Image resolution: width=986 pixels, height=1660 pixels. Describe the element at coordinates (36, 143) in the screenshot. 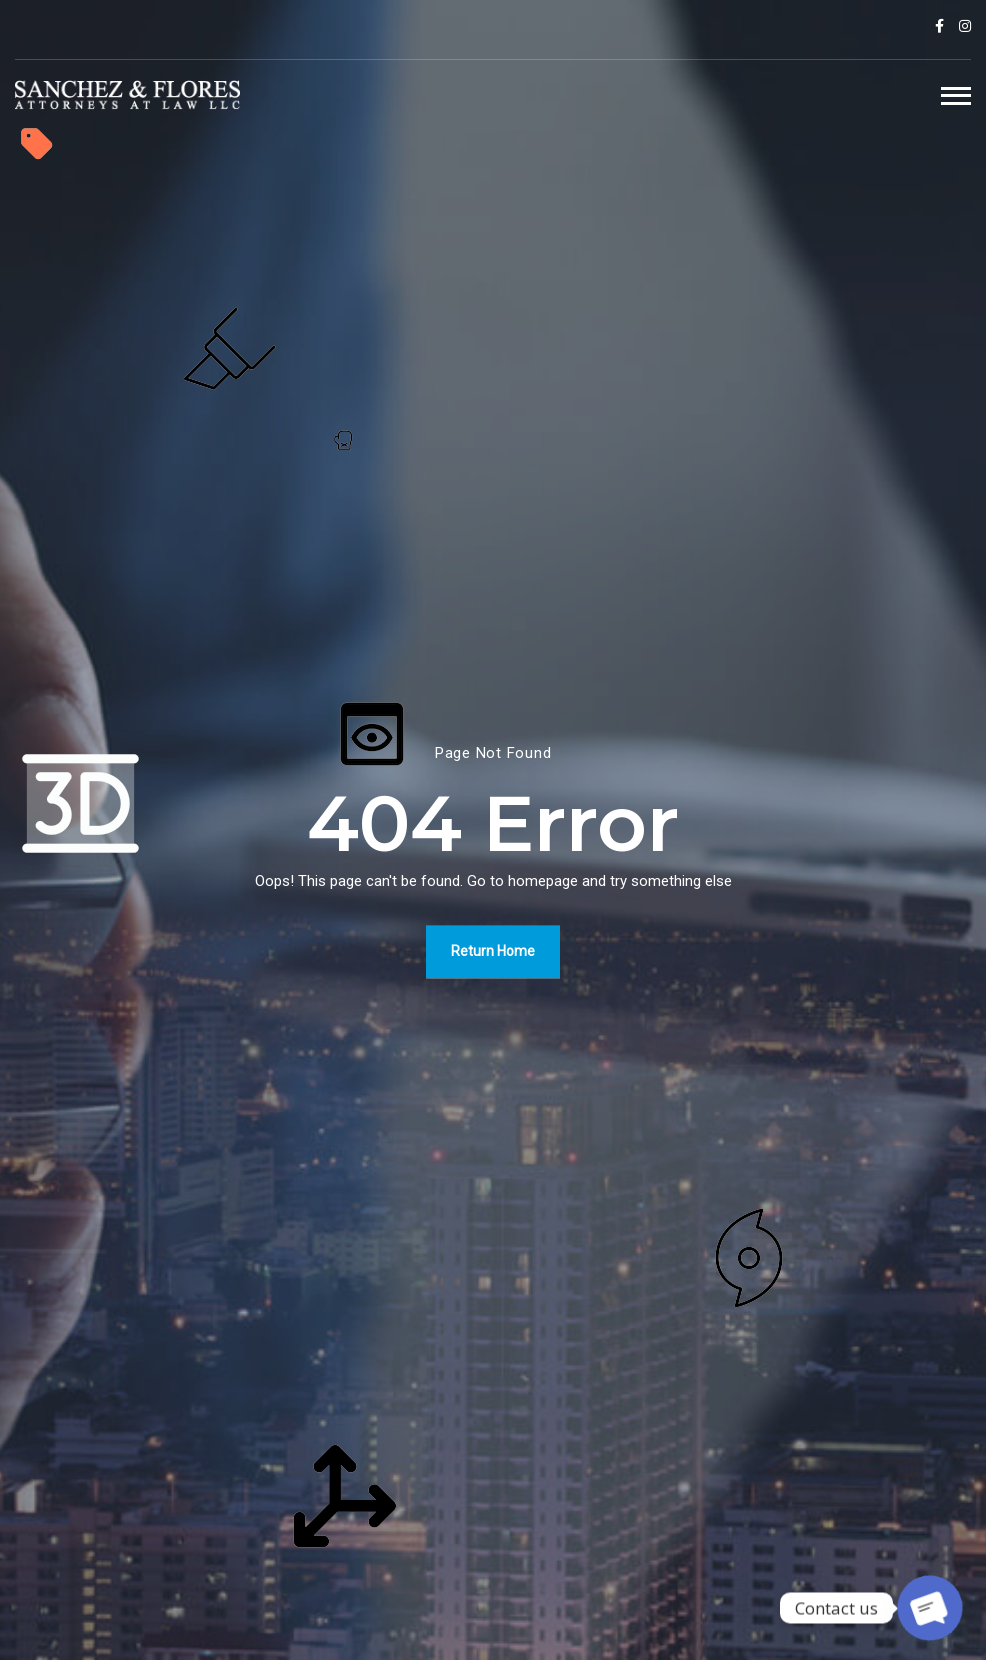

I see `add a tag or label to an item` at that location.